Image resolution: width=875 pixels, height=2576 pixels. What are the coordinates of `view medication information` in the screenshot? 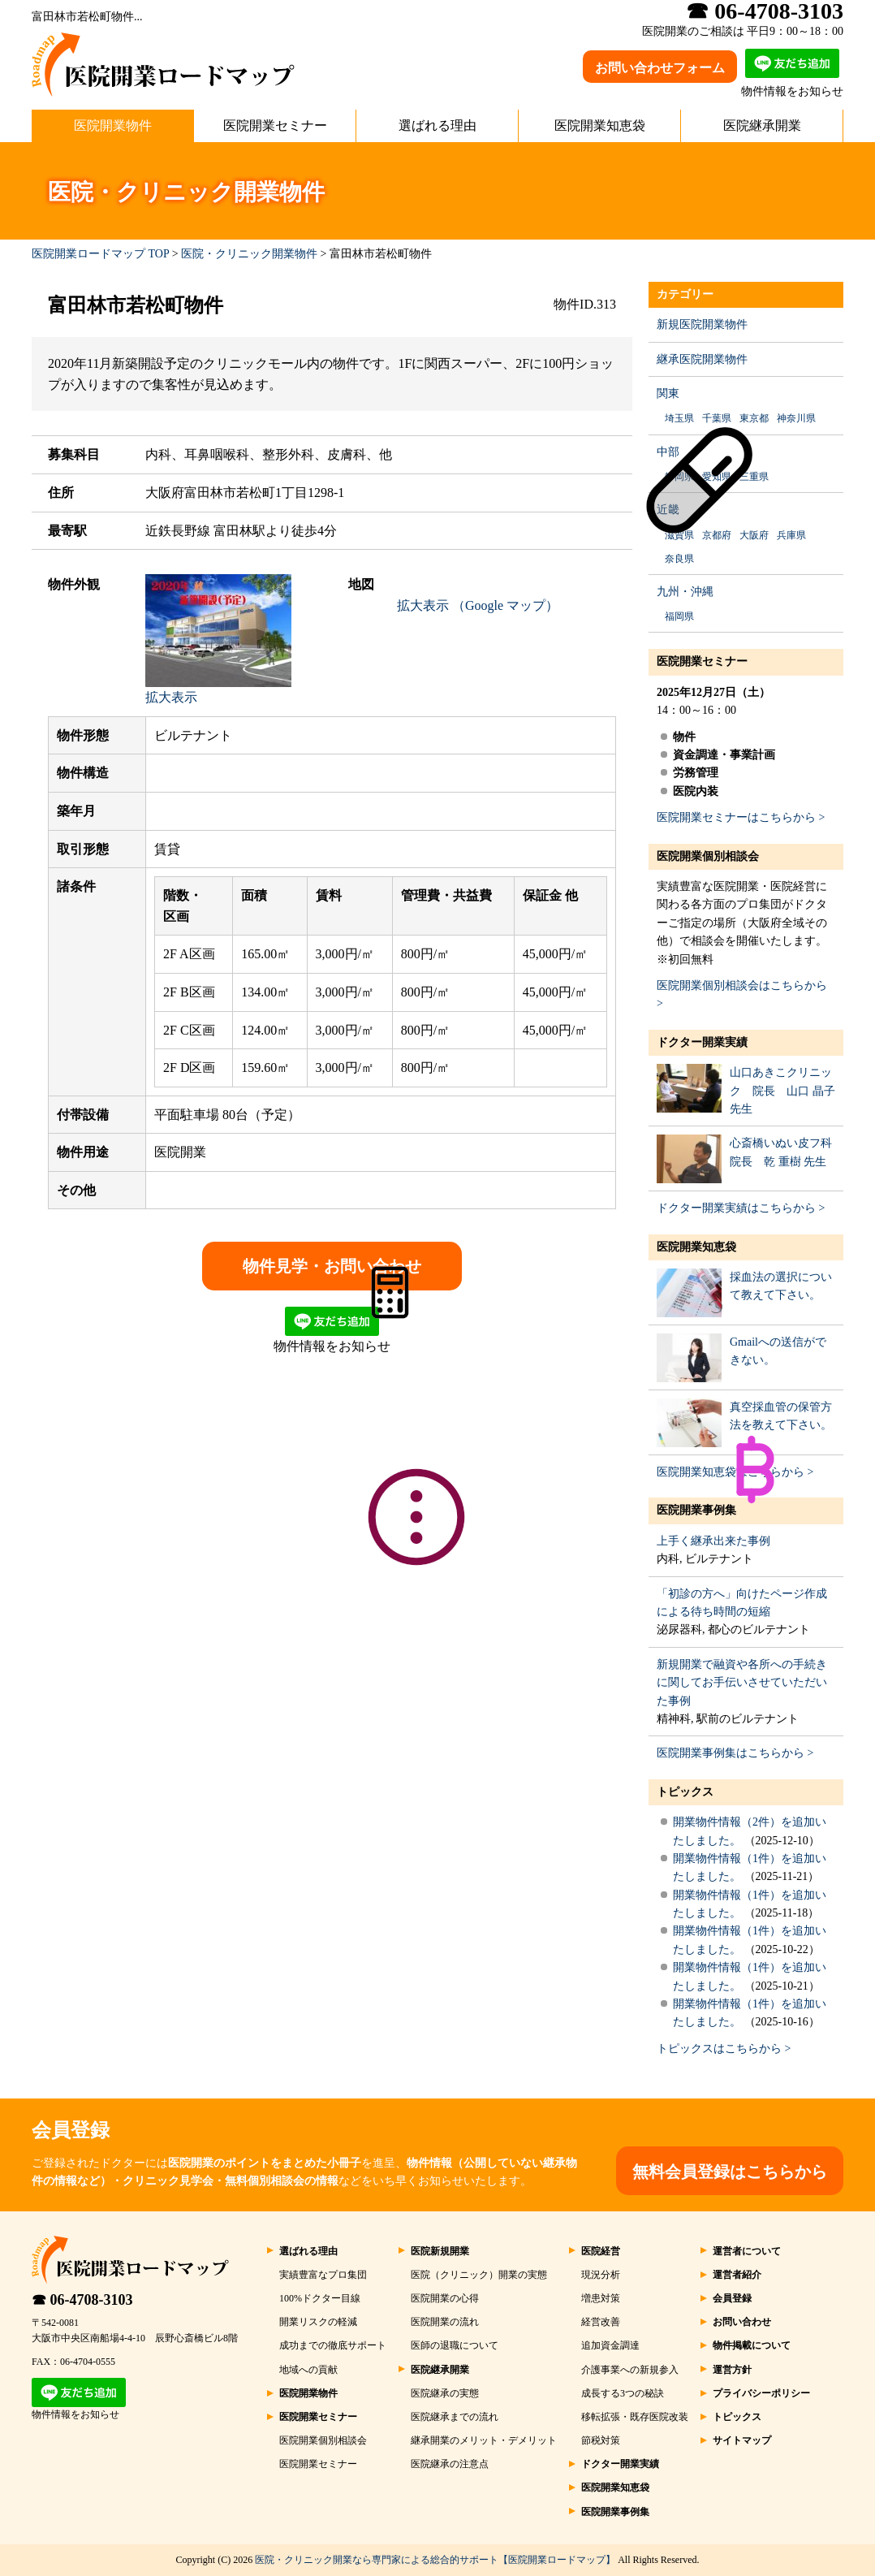 It's located at (699, 480).